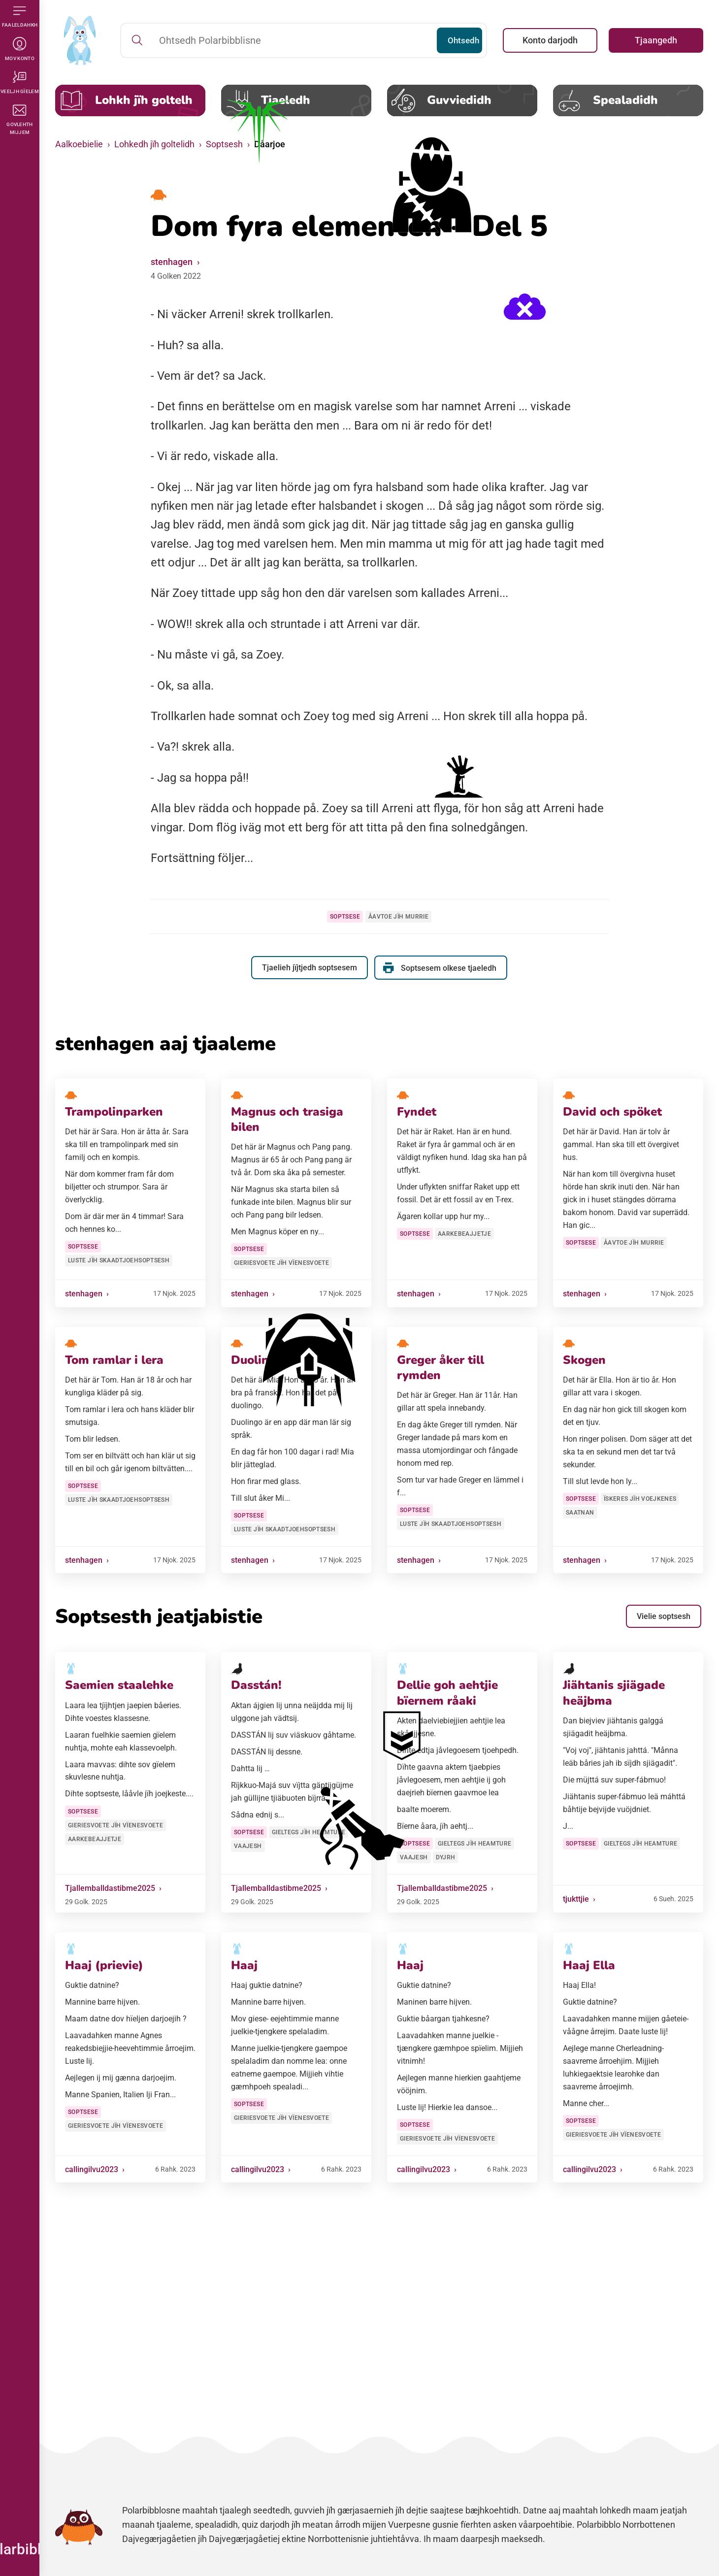 This screenshot has width=719, height=2576. What do you see at coordinates (432, 185) in the screenshot?
I see `select frankenstein character or monster avatar` at bounding box center [432, 185].